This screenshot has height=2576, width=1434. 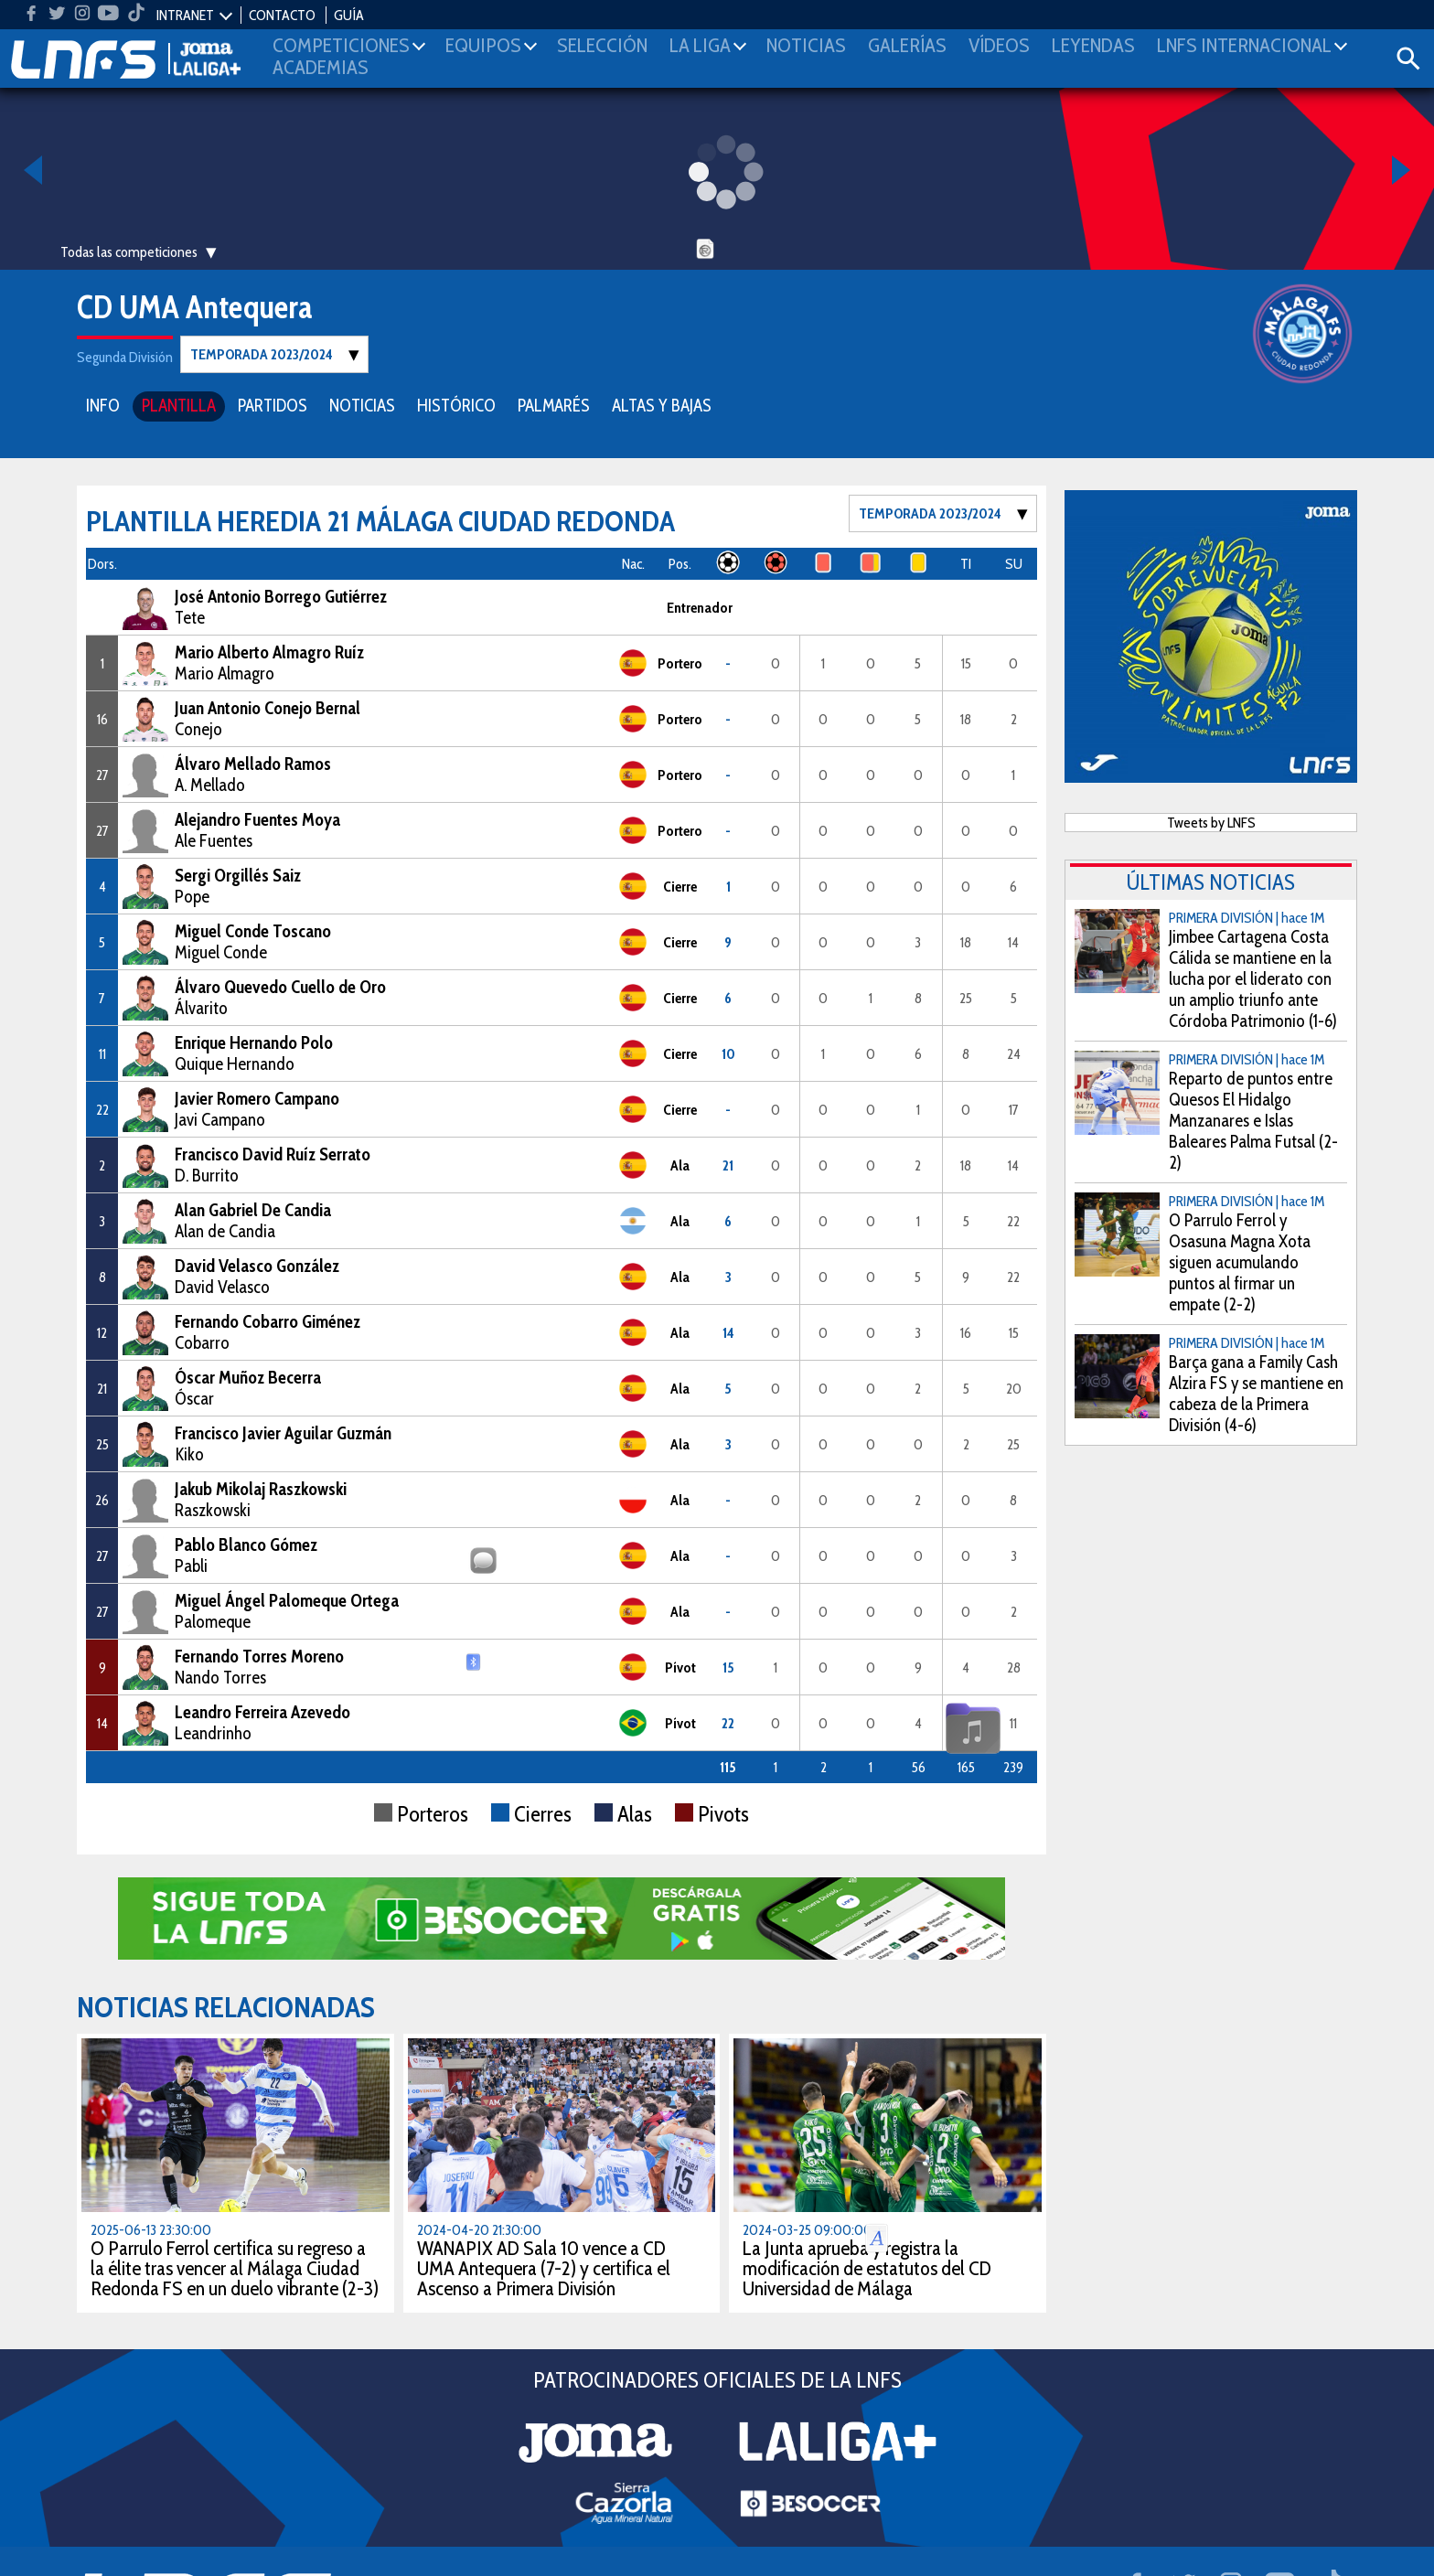 I want to click on indicates bluetooth is currently active and connected, so click(x=473, y=1662).